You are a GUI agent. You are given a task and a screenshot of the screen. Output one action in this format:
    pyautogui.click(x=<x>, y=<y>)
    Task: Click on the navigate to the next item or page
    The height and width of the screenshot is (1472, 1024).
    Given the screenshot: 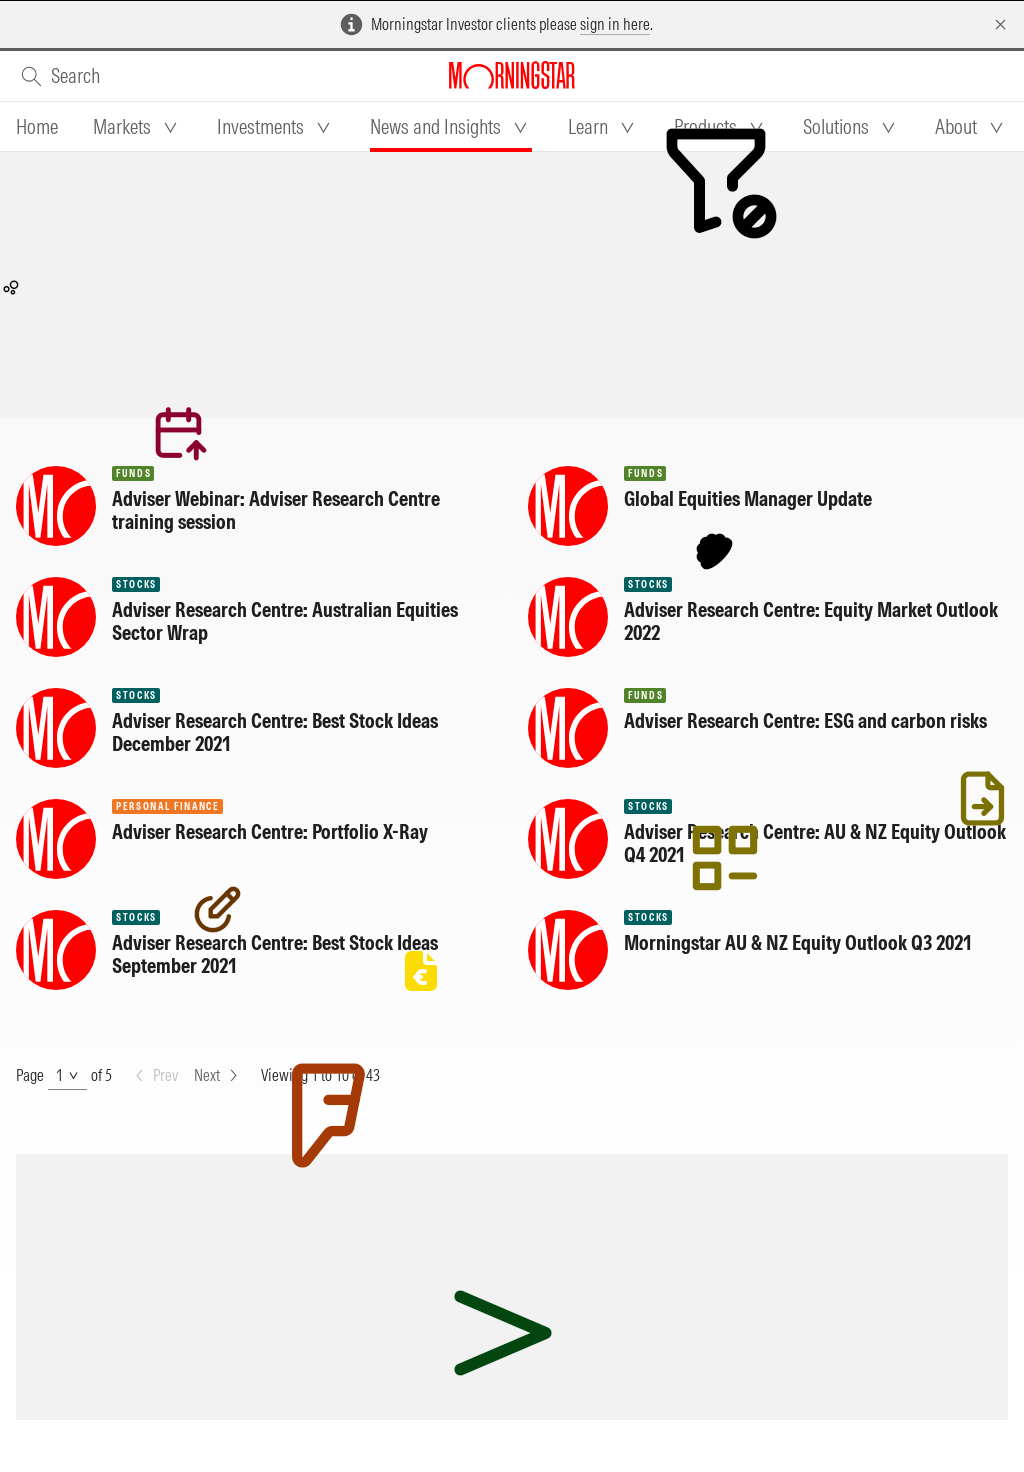 What is the action you would take?
    pyautogui.click(x=503, y=1333)
    